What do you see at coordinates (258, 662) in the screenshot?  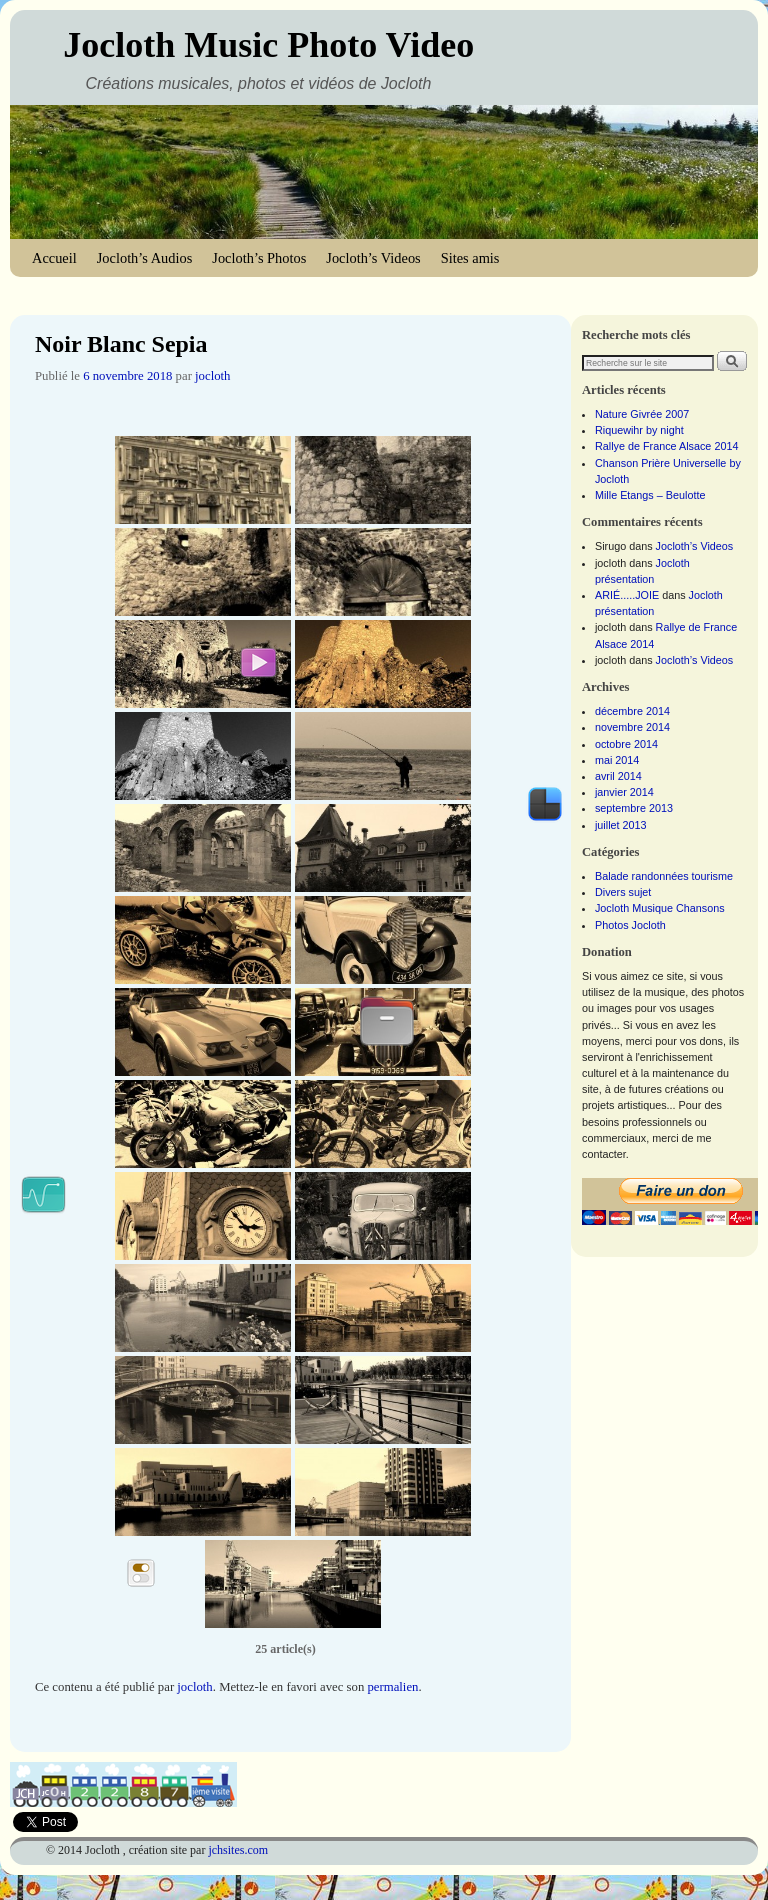 I see `open celluloid media player` at bounding box center [258, 662].